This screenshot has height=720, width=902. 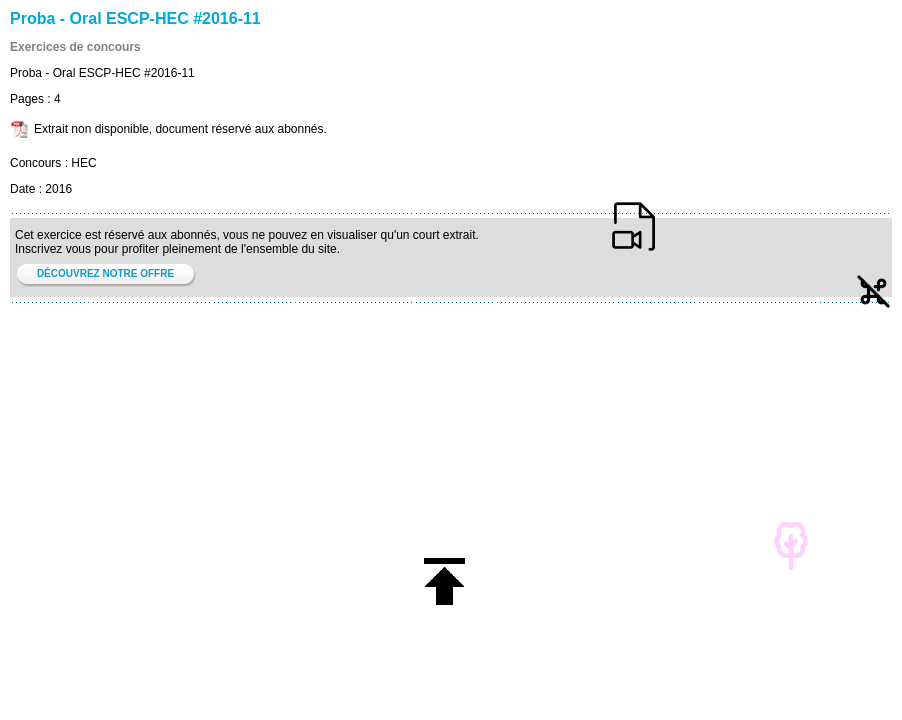 What do you see at coordinates (634, 226) in the screenshot?
I see `open a video file` at bounding box center [634, 226].